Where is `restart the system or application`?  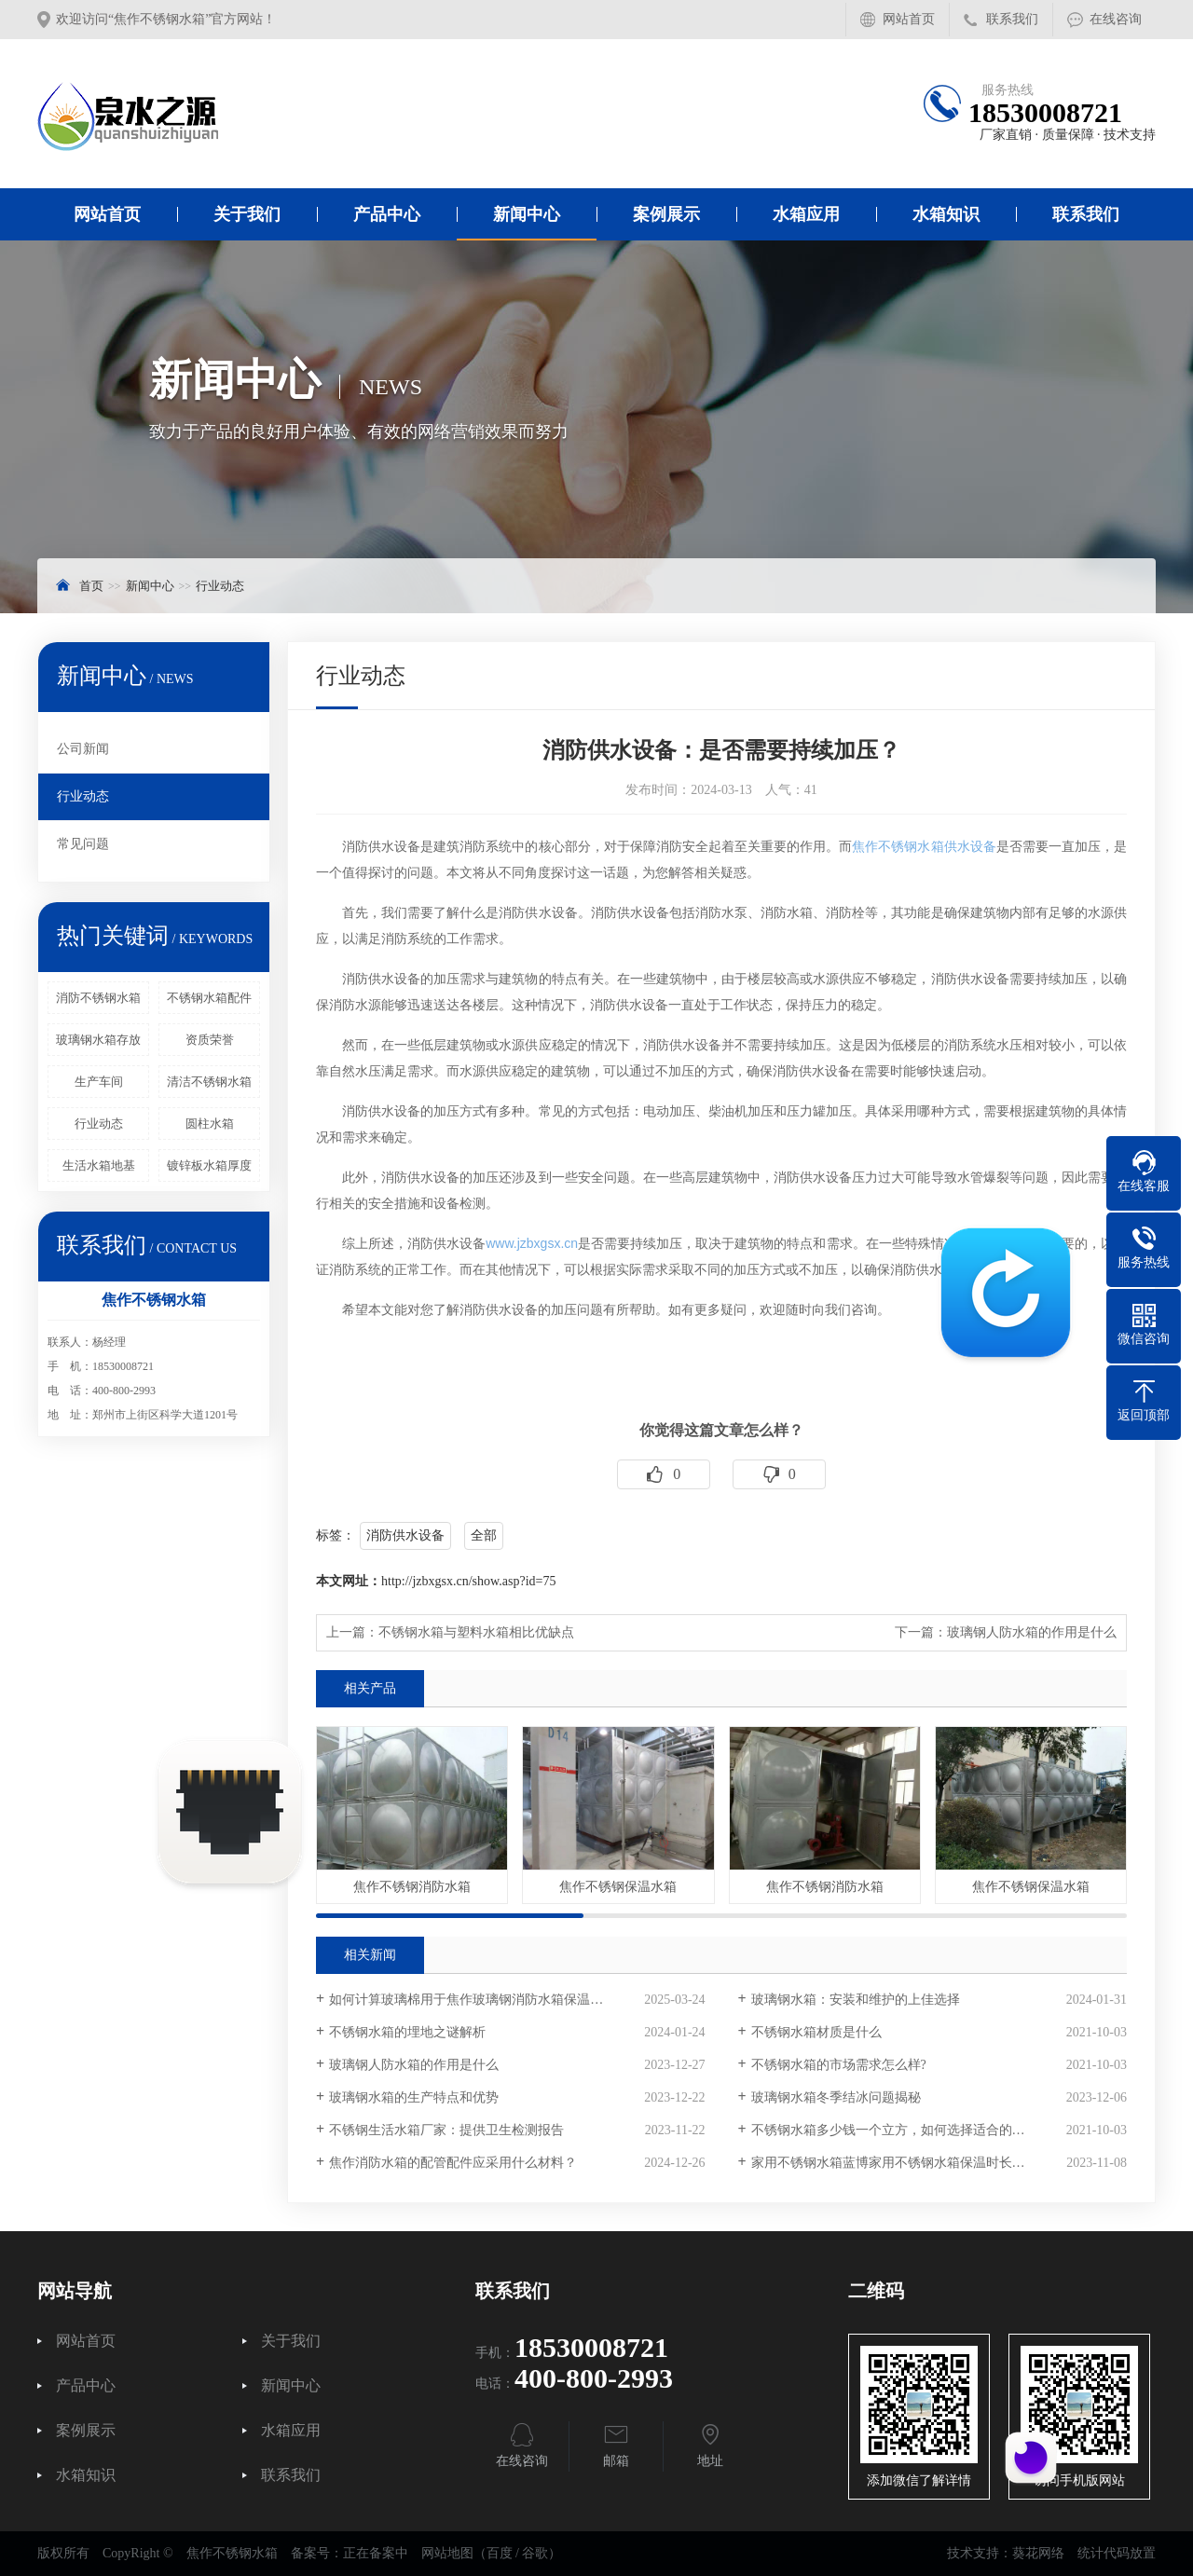 restart the system or application is located at coordinates (1006, 1293).